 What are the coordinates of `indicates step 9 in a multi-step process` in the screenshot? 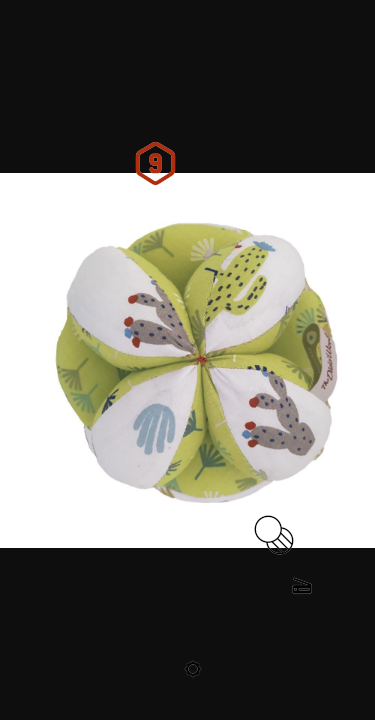 It's located at (155, 163).